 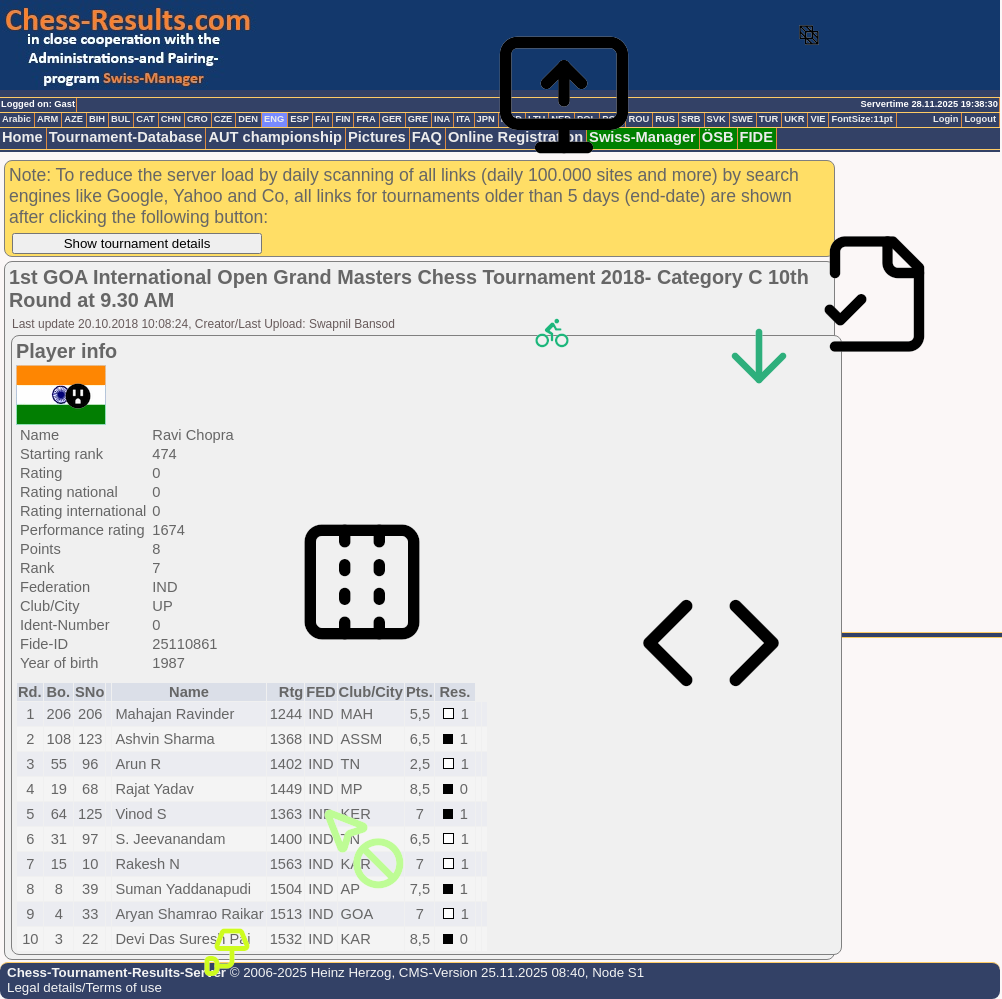 What do you see at coordinates (564, 95) in the screenshot?
I see `upload file to display or screen` at bounding box center [564, 95].